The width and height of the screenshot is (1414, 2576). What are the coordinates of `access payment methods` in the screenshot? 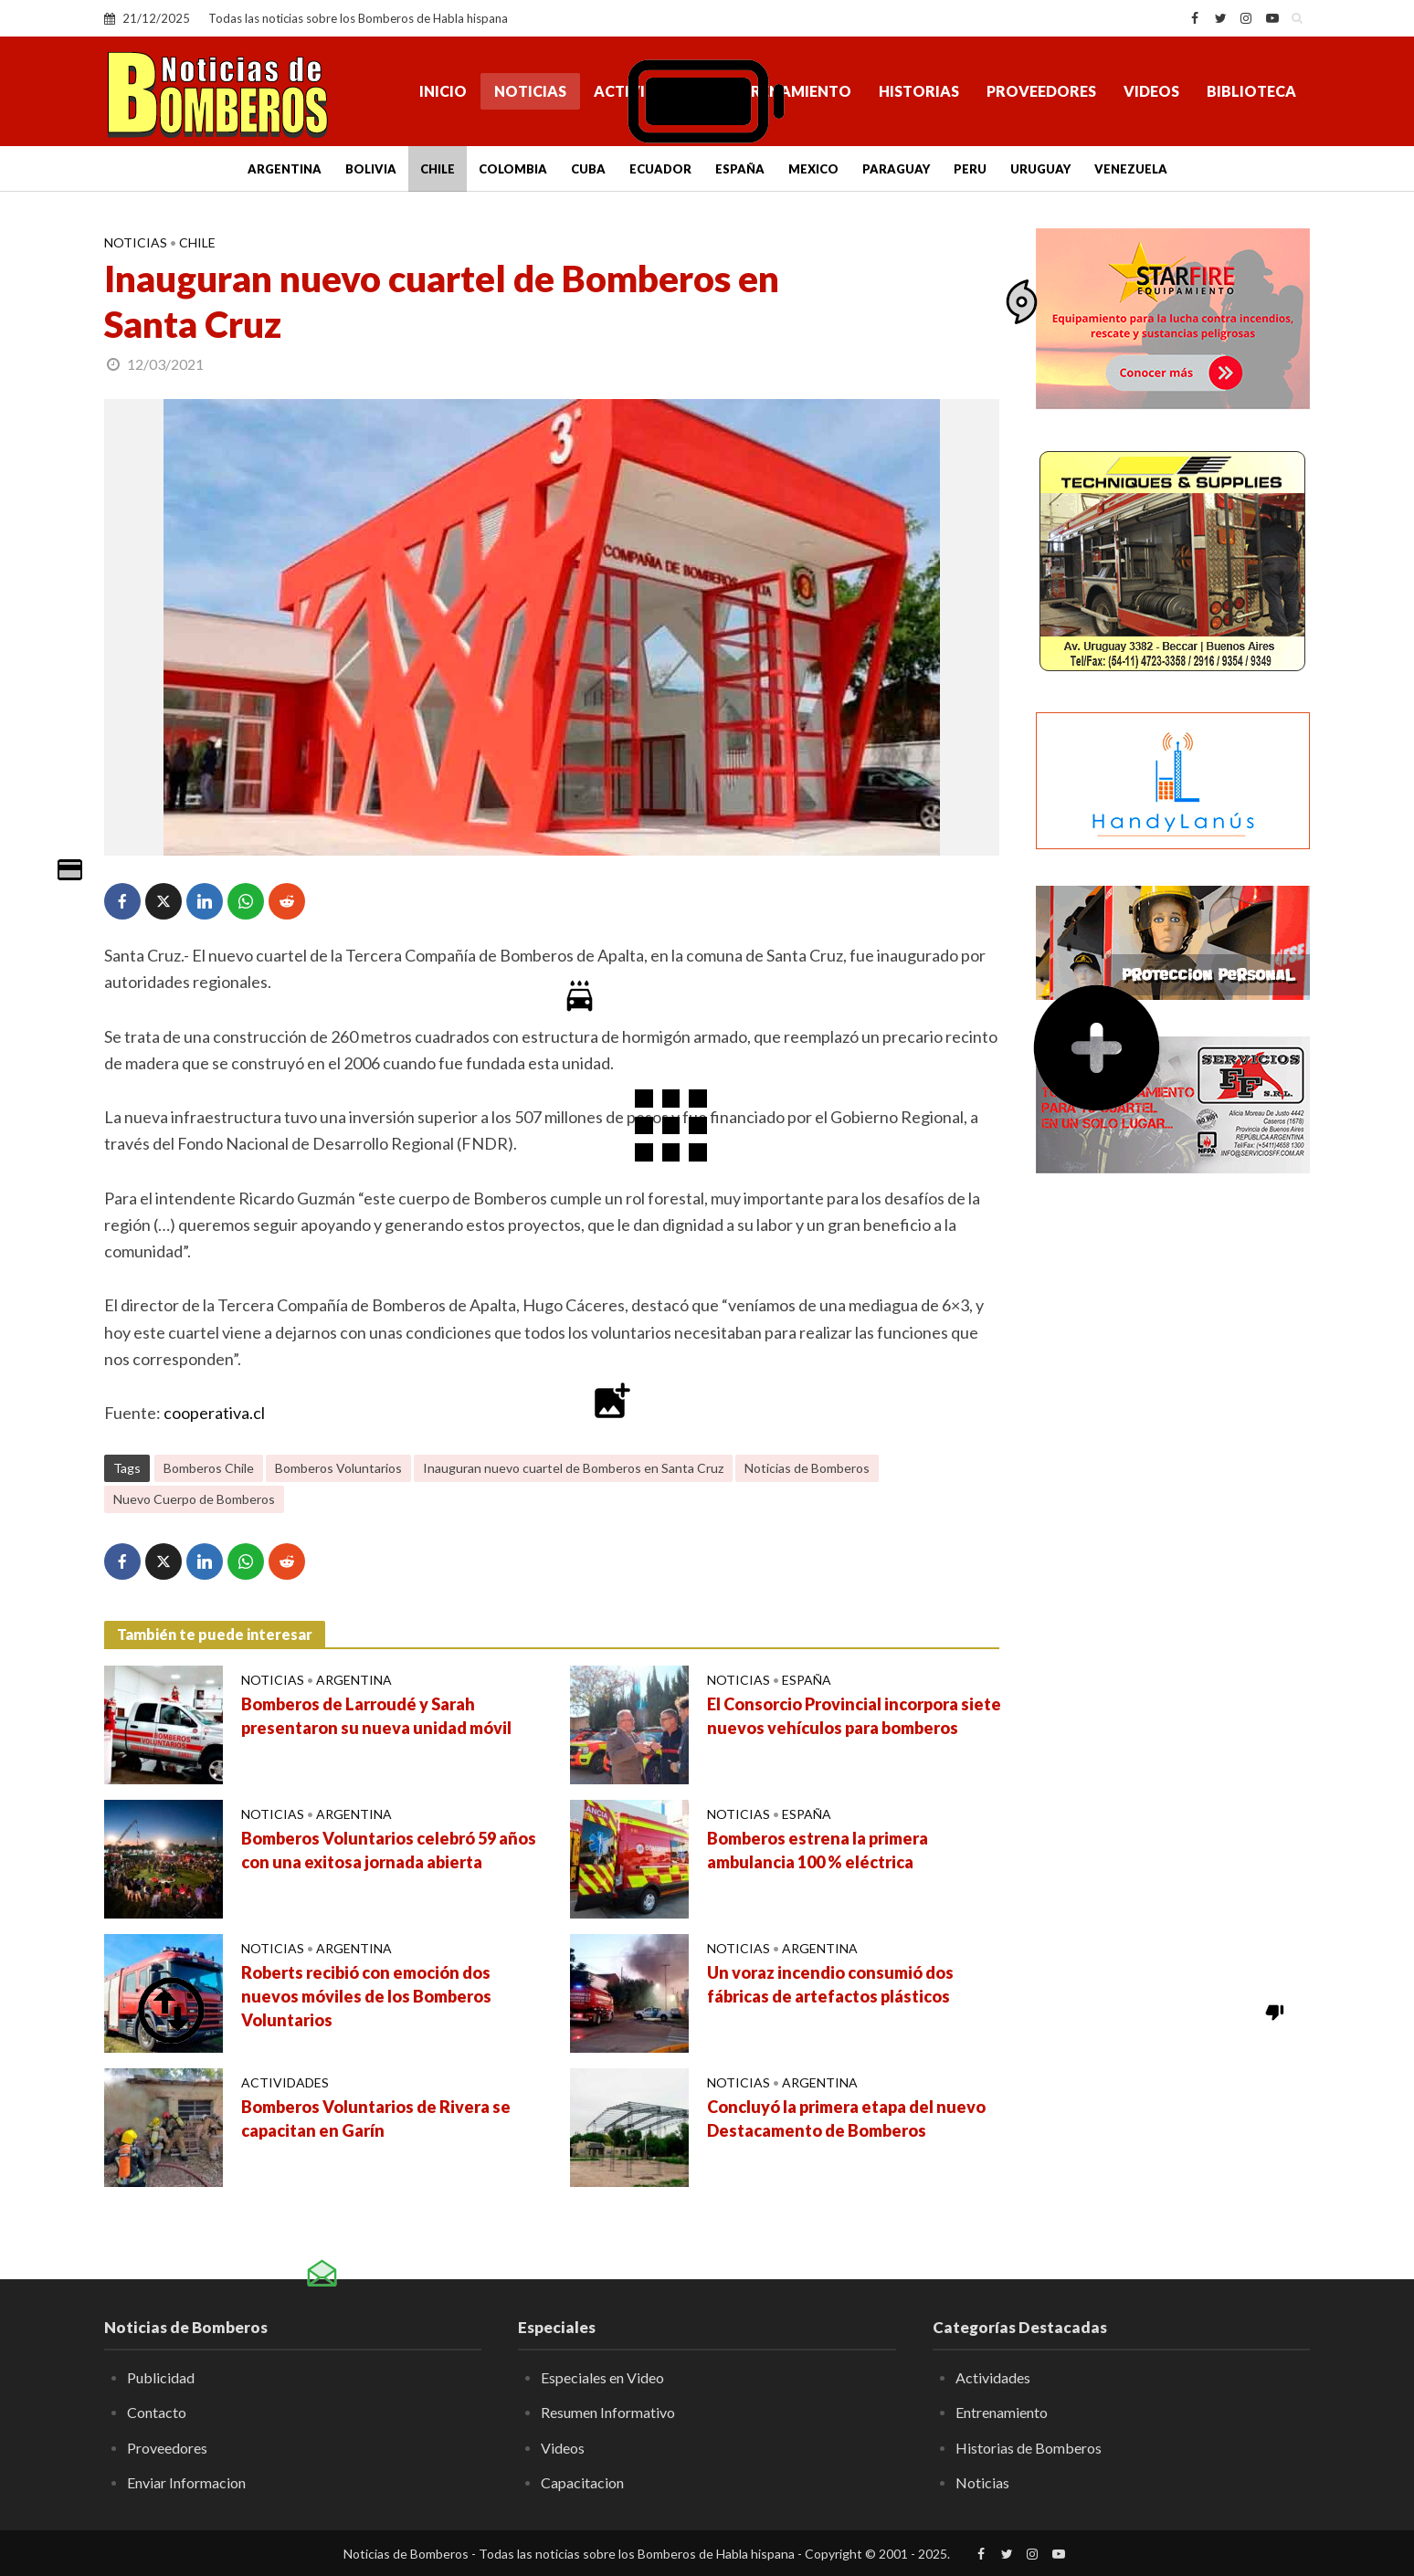 It's located at (69, 869).